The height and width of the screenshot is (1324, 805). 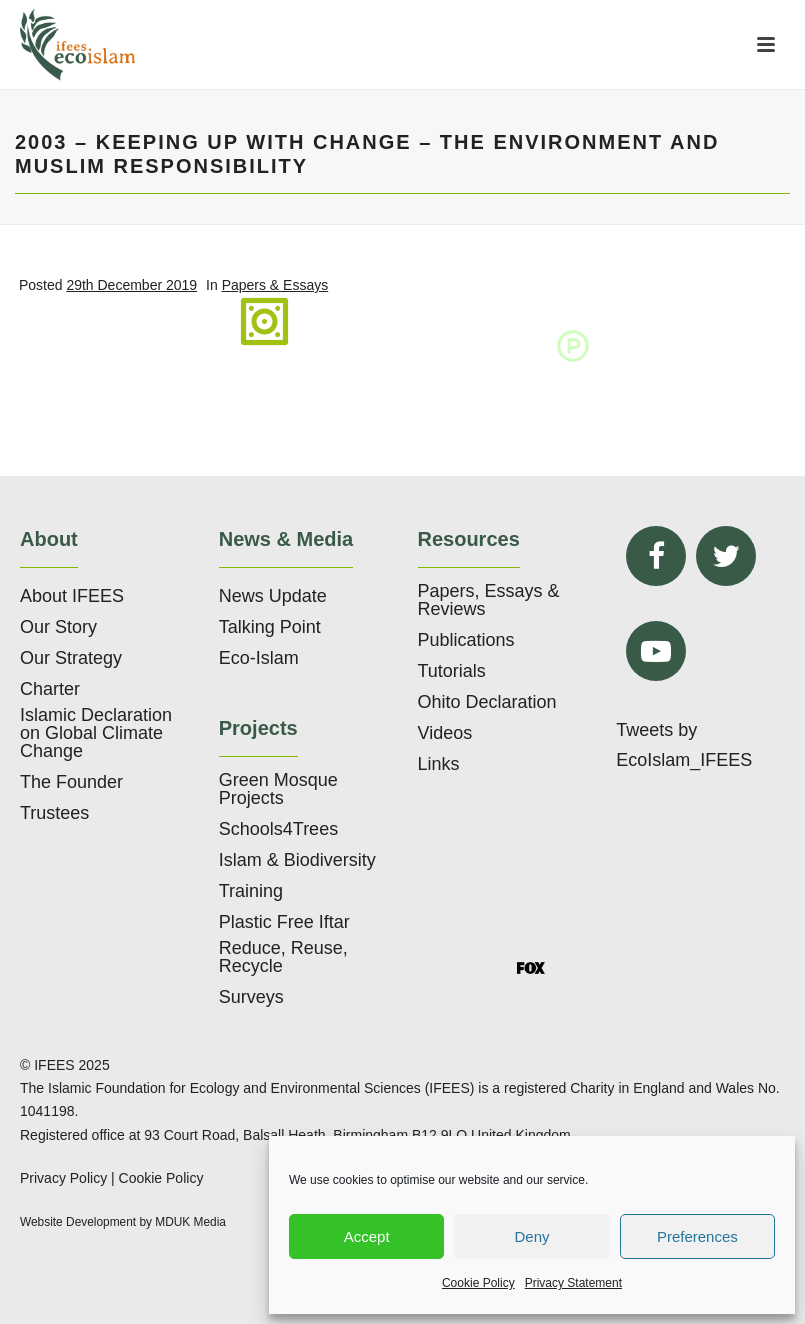 What do you see at coordinates (573, 346) in the screenshot?
I see `visit Product Hunt website` at bounding box center [573, 346].